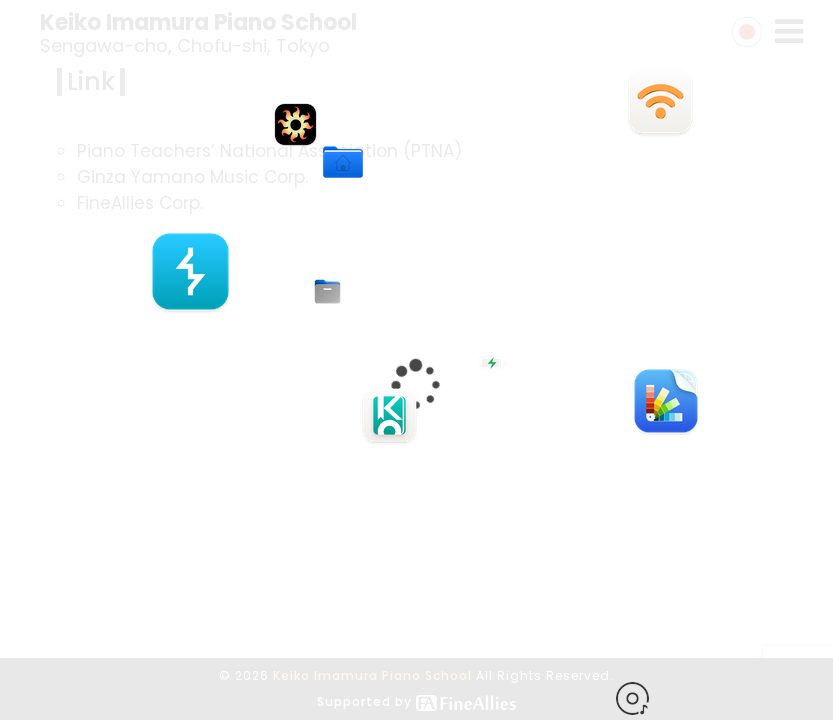  Describe the element at coordinates (190, 271) in the screenshot. I see `open burp suite application` at that location.